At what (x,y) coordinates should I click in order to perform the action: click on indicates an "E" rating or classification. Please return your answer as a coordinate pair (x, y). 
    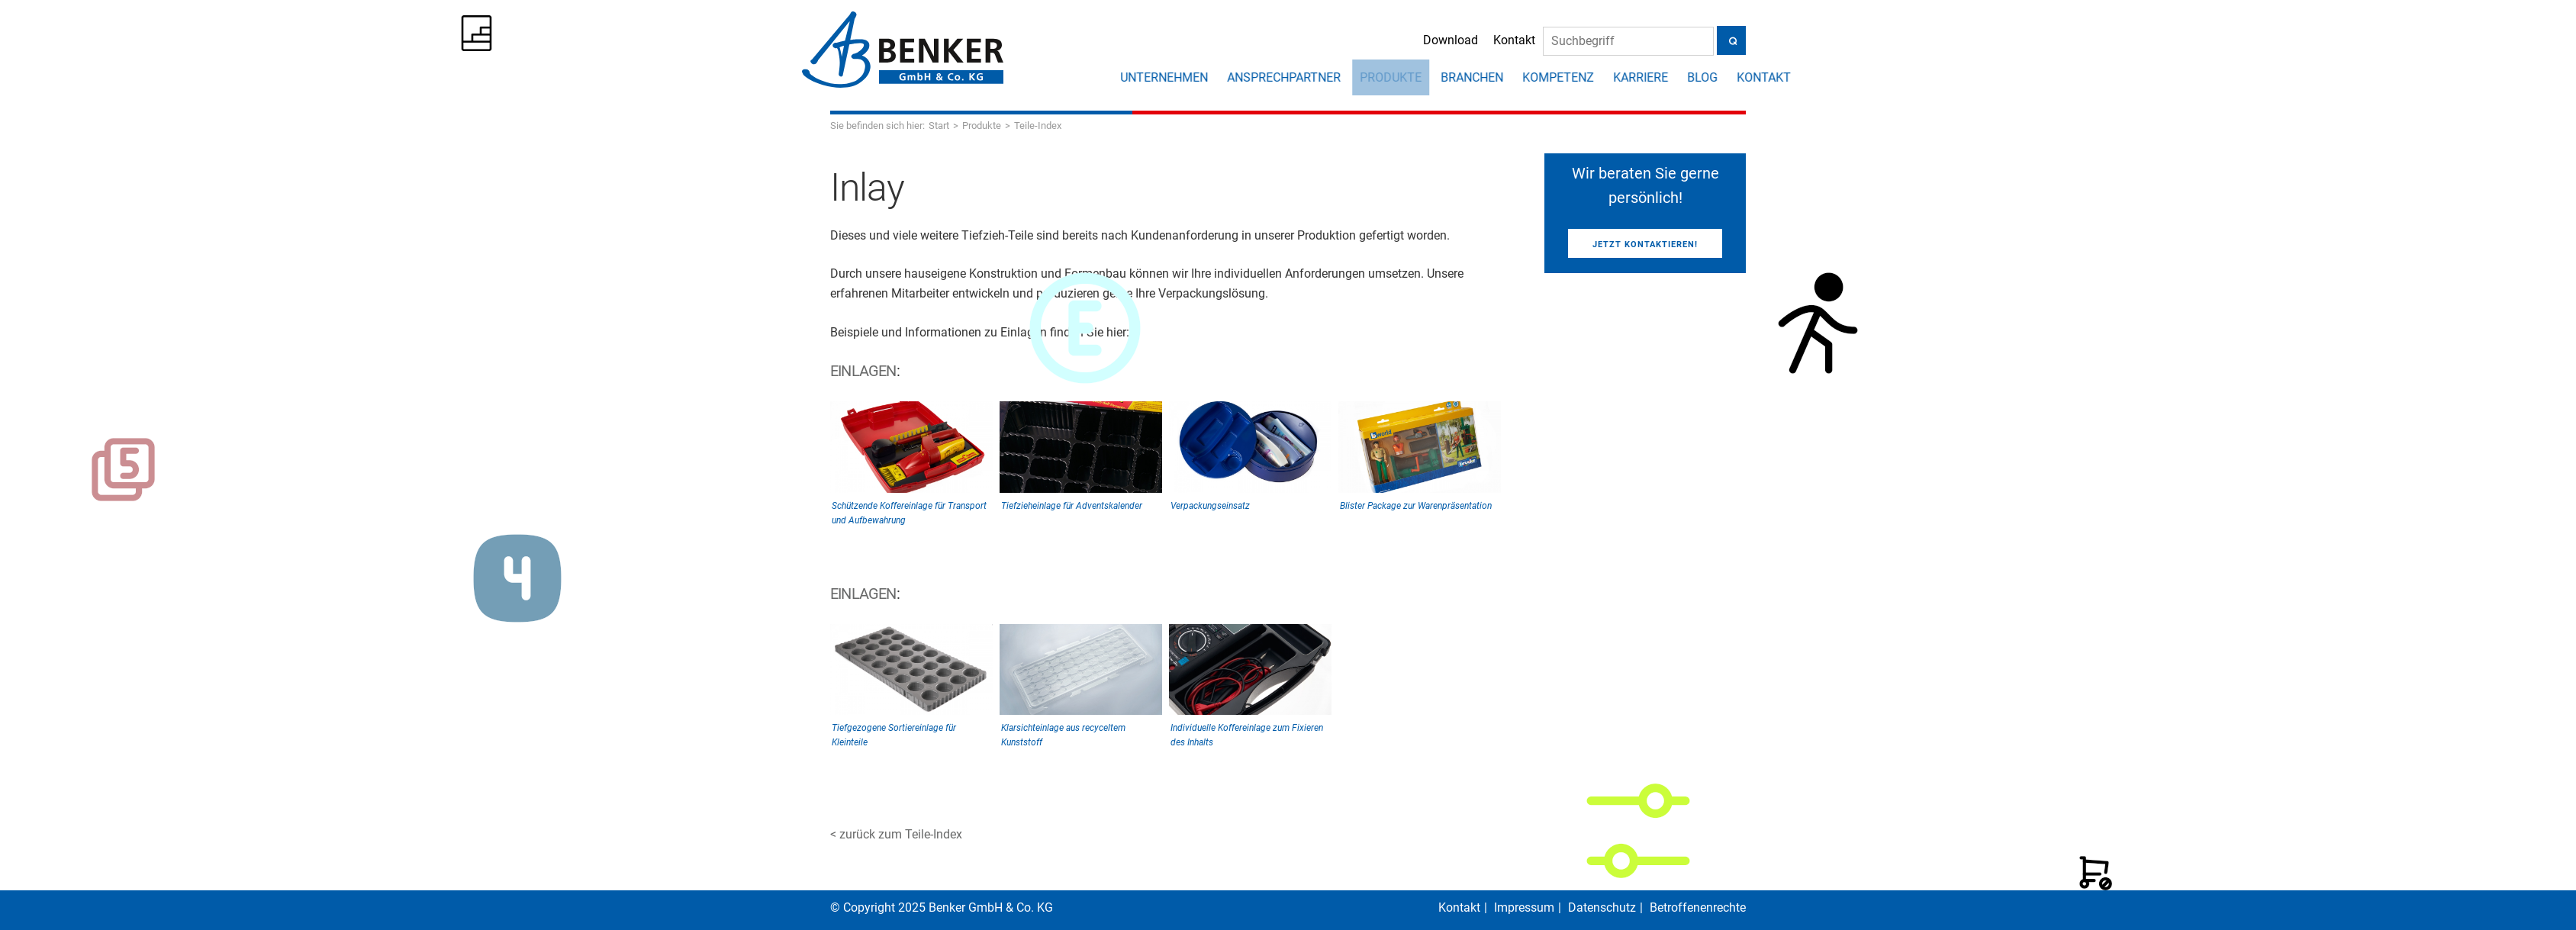
    Looking at the image, I should click on (1085, 328).